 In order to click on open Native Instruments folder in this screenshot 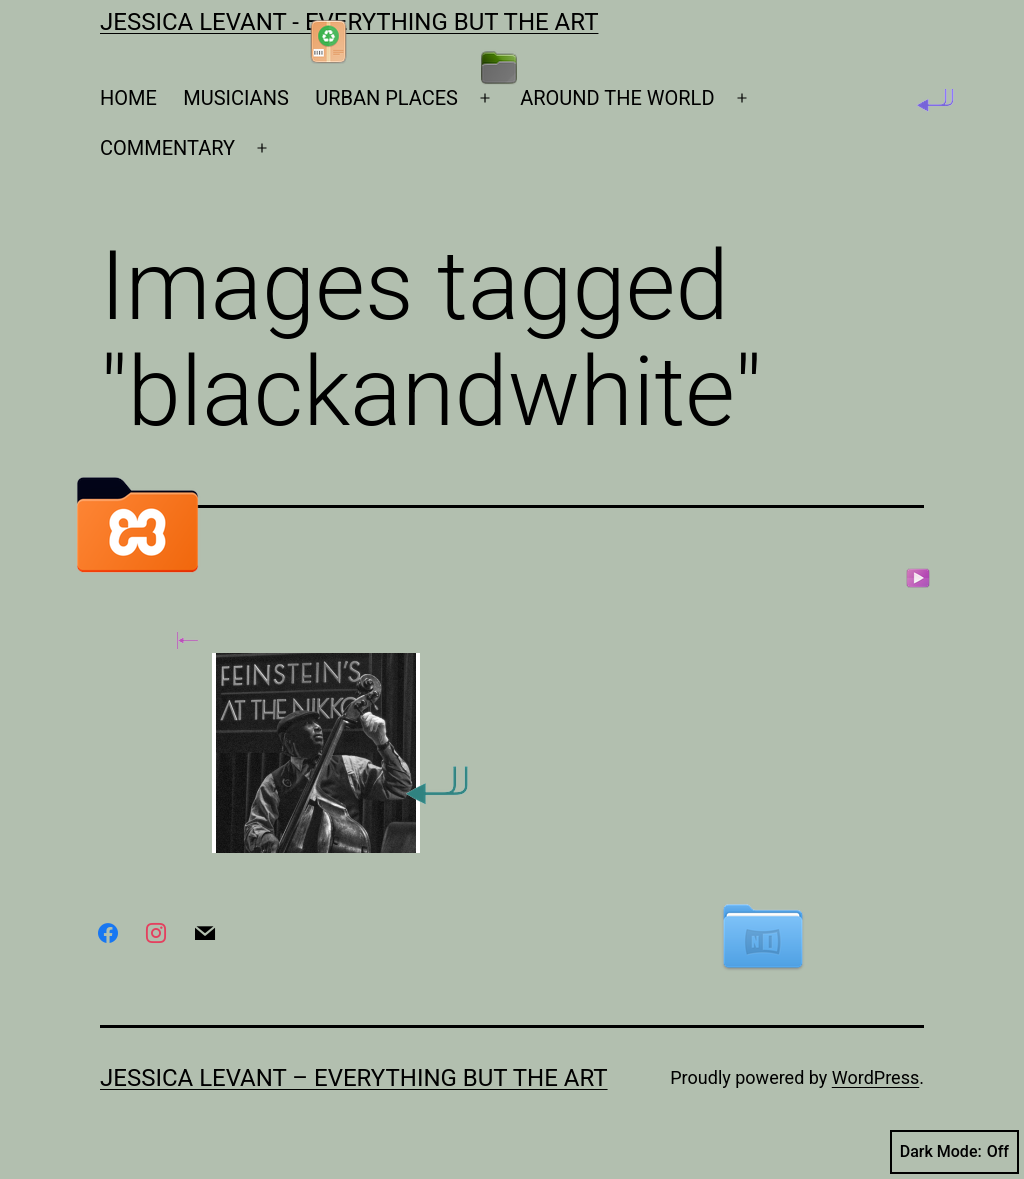, I will do `click(763, 936)`.